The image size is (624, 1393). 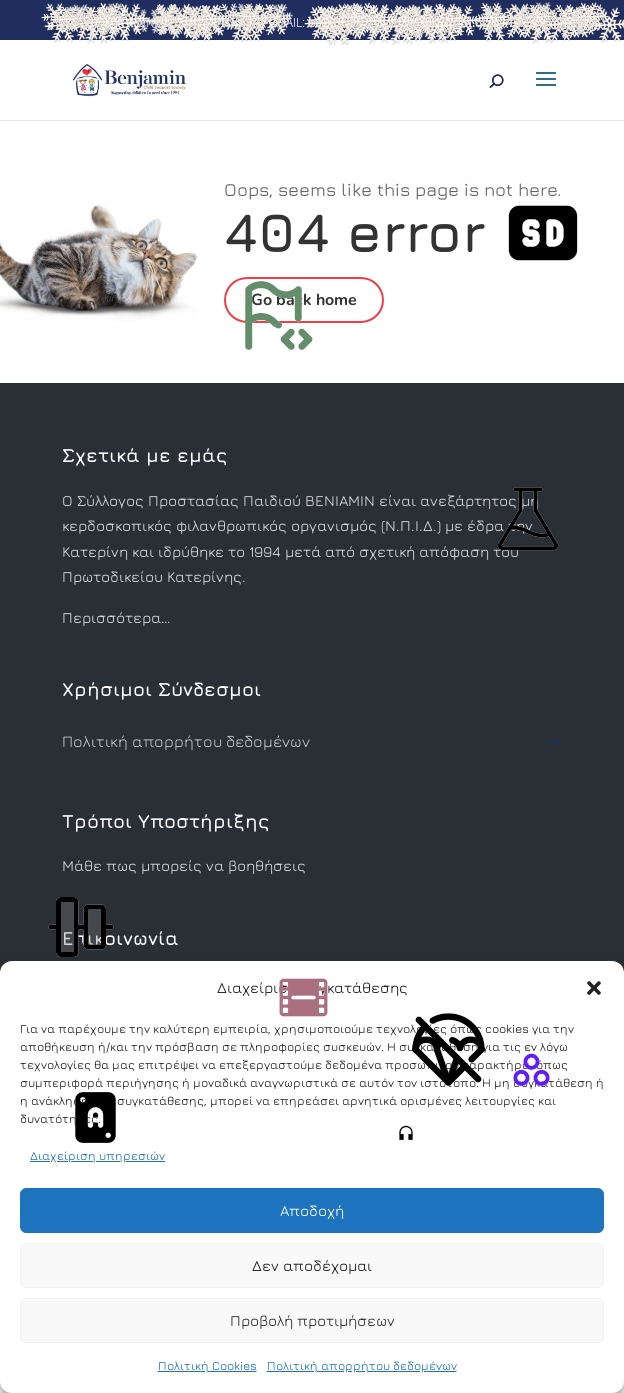 What do you see at coordinates (448, 1049) in the screenshot?
I see `parachute deployment disabled` at bounding box center [448, 1049].